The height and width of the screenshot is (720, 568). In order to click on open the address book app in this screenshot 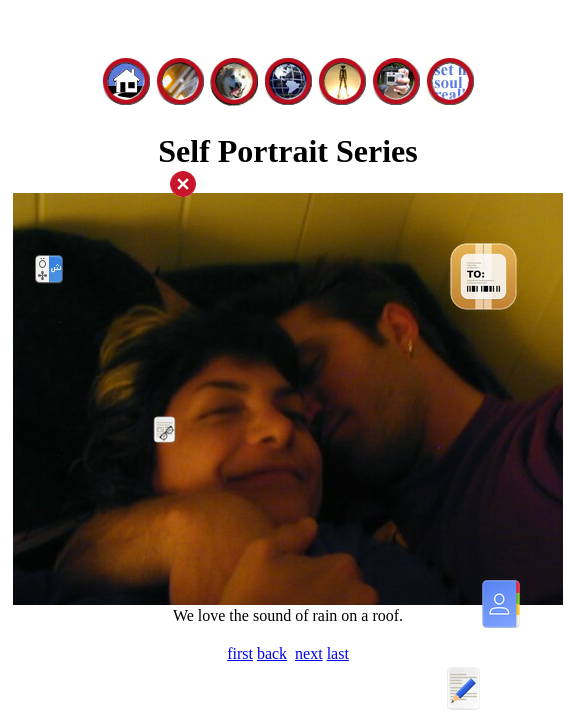, I will do `click(501, 604)`.